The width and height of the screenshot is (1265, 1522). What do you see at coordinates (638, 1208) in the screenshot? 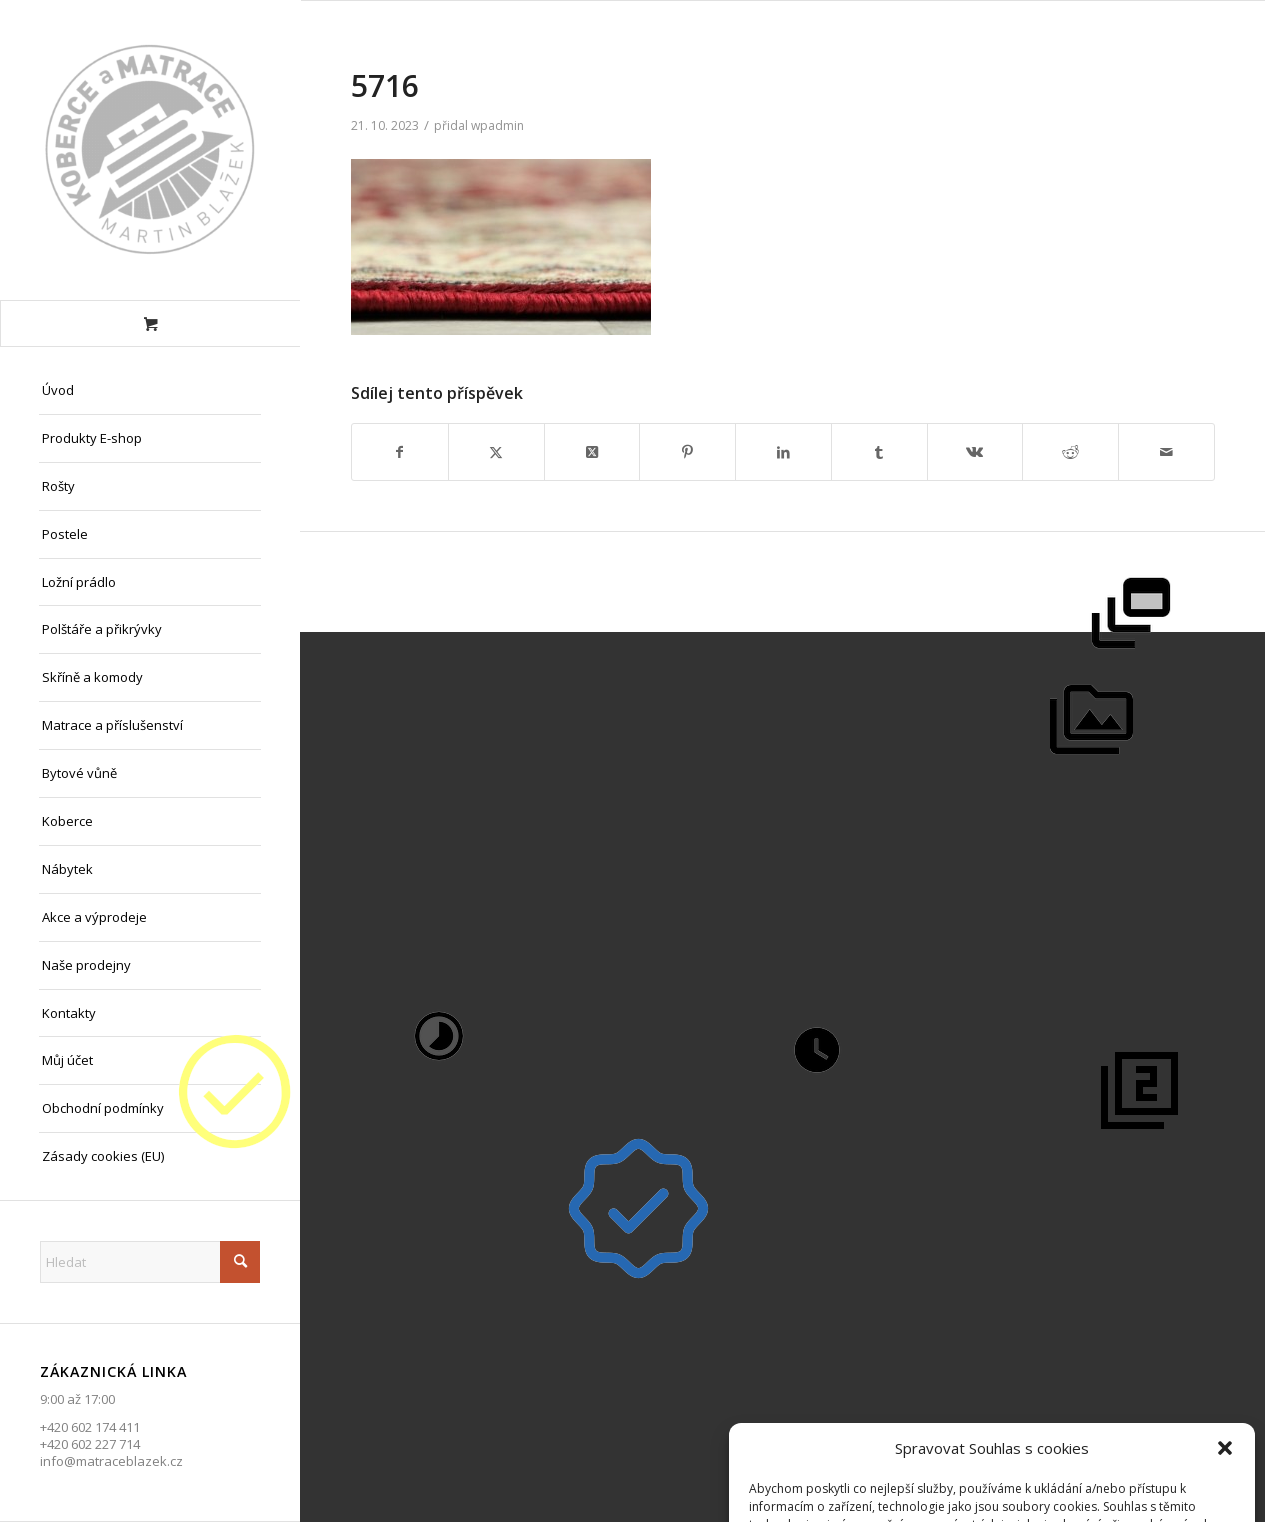
I see `verified or authenticated status` at bounding box center [638, 1208].